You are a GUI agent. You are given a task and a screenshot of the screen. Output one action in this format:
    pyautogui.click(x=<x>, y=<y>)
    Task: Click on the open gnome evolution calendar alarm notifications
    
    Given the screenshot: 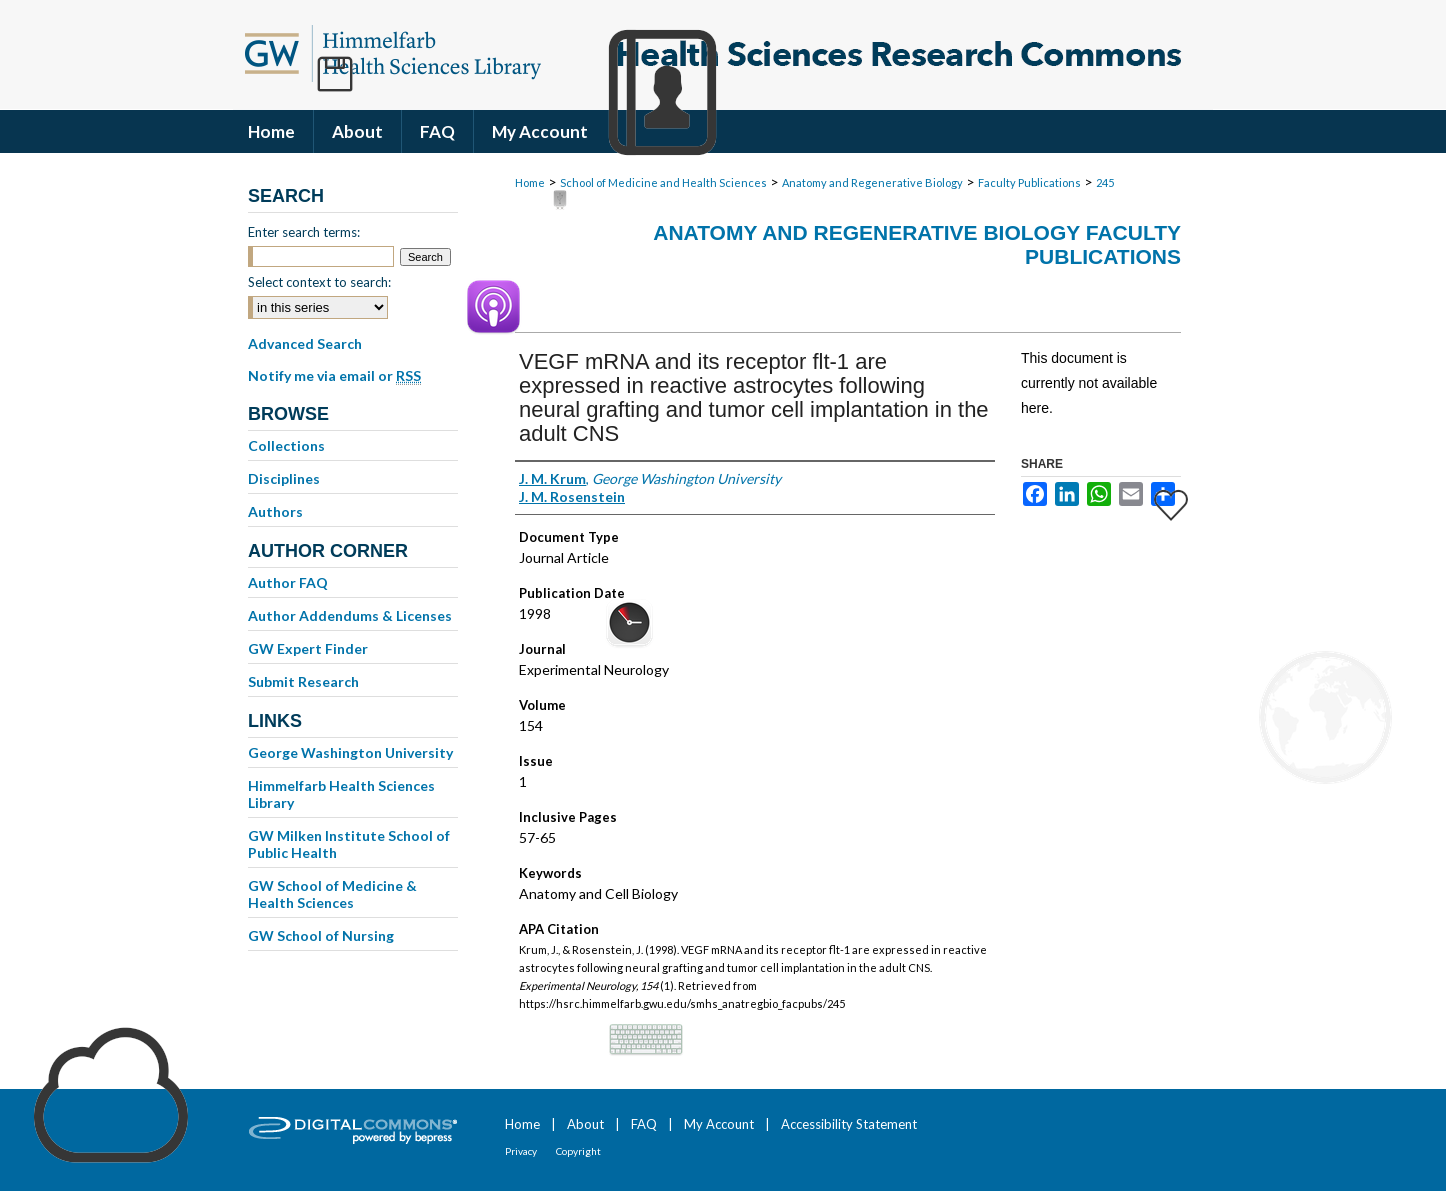 What is the action you would take?
    pyautogui.click(x=629, y=622)
    